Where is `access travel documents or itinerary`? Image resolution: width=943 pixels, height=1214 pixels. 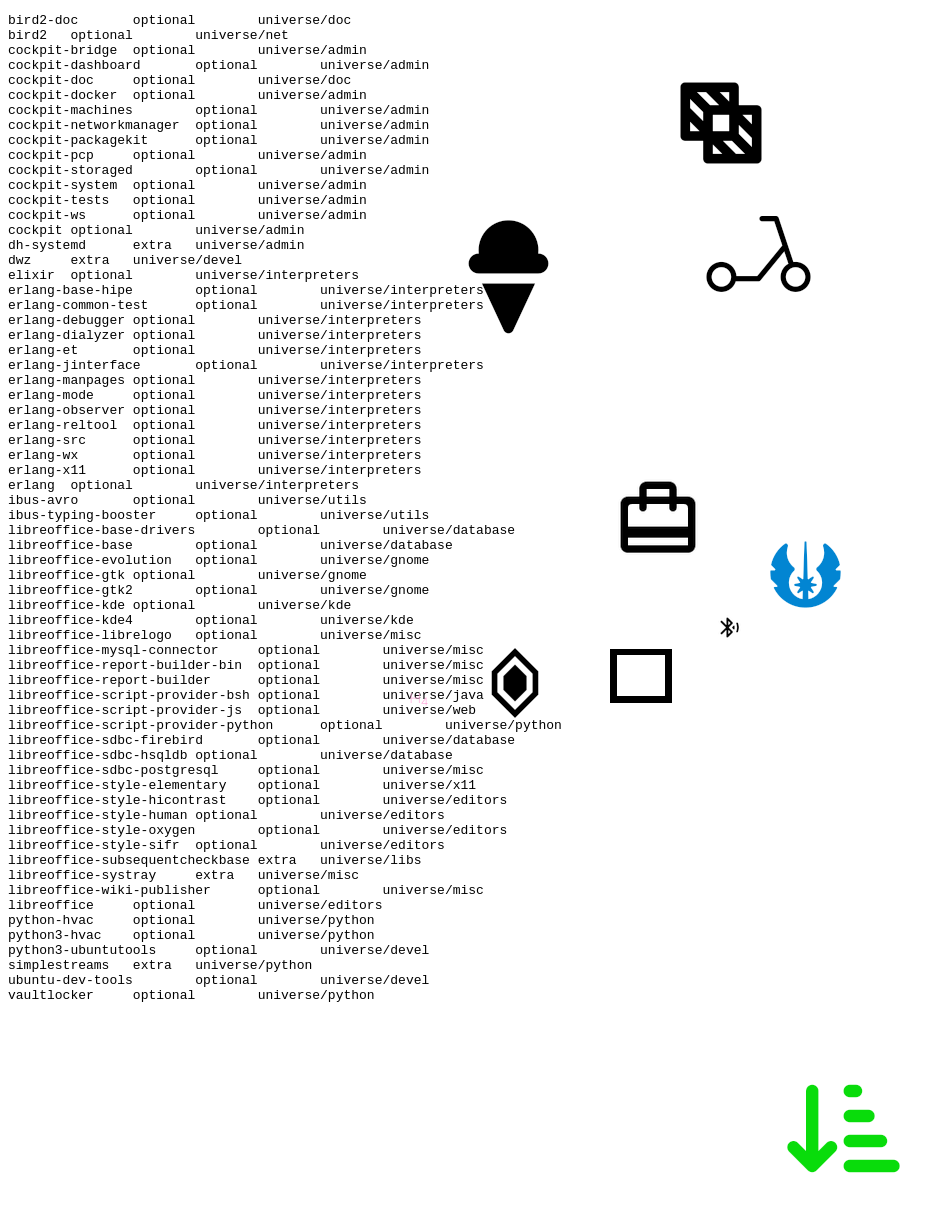 access travel documents or itinerary is located at coordinates (658, 519).